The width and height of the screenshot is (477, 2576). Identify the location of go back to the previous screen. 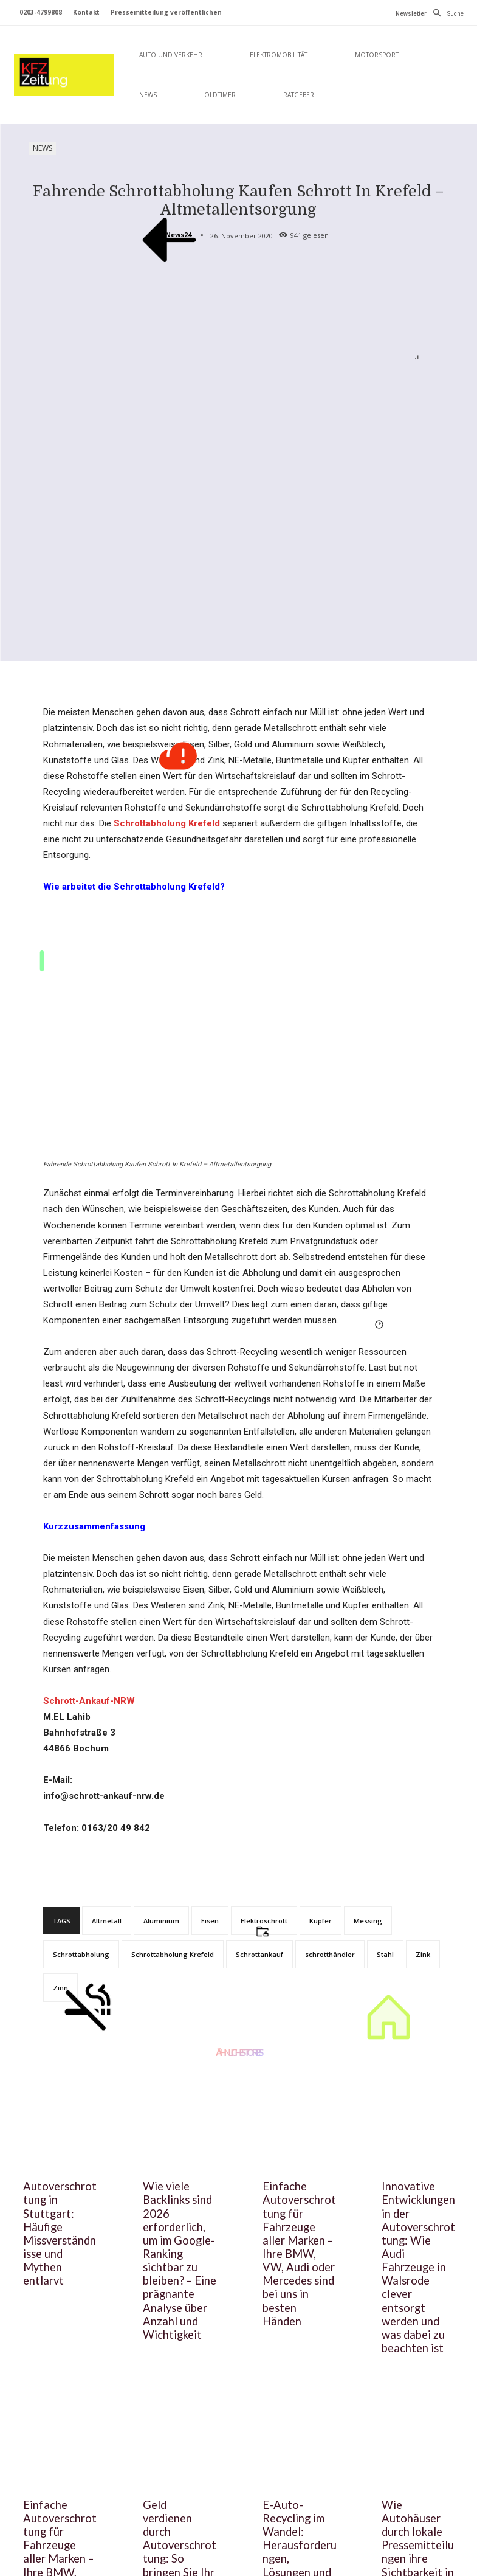
(169, 240).